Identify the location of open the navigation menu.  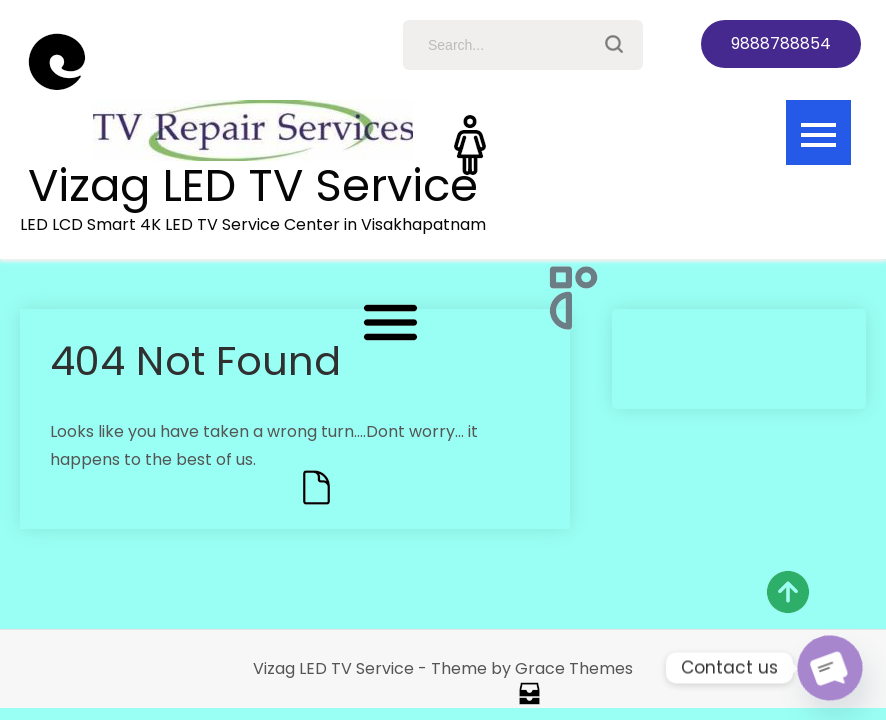
(390, 322).